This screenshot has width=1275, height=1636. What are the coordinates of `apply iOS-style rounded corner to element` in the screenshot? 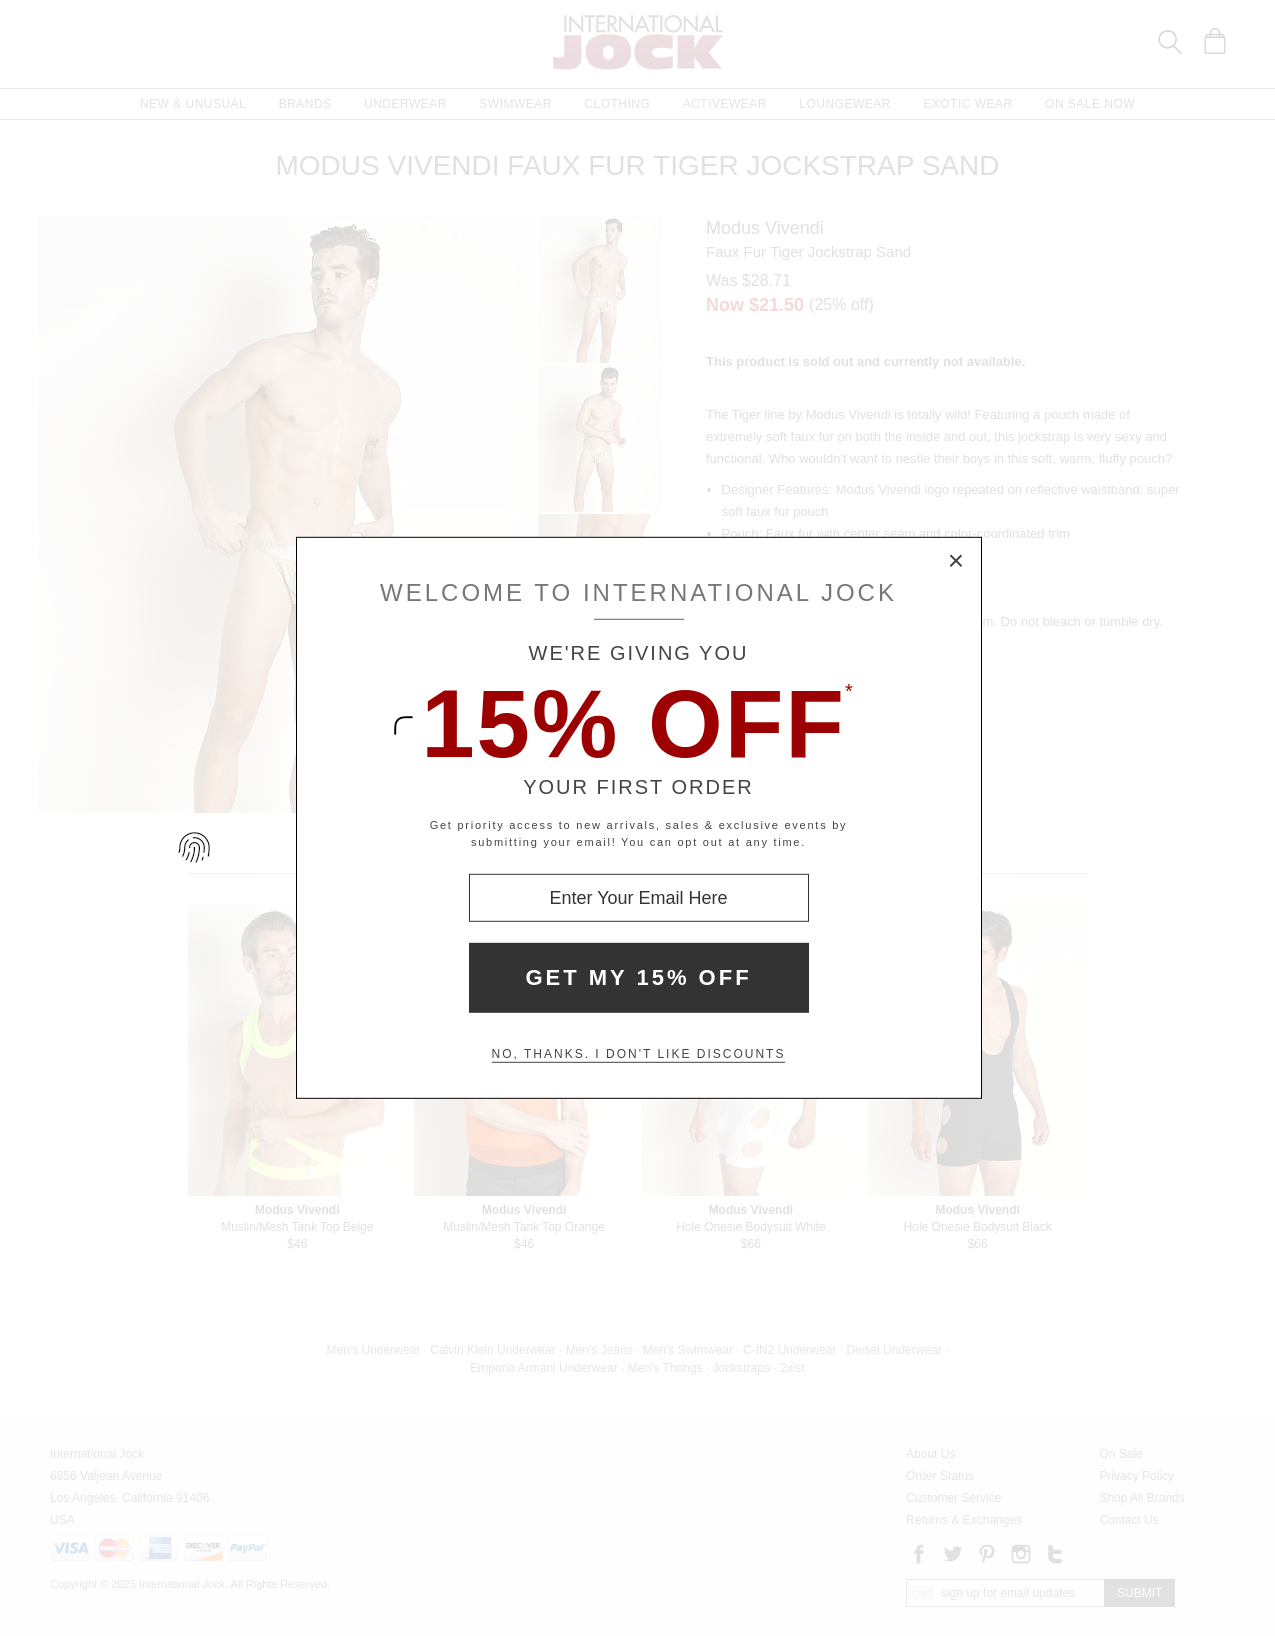 It's located at (403, 725).